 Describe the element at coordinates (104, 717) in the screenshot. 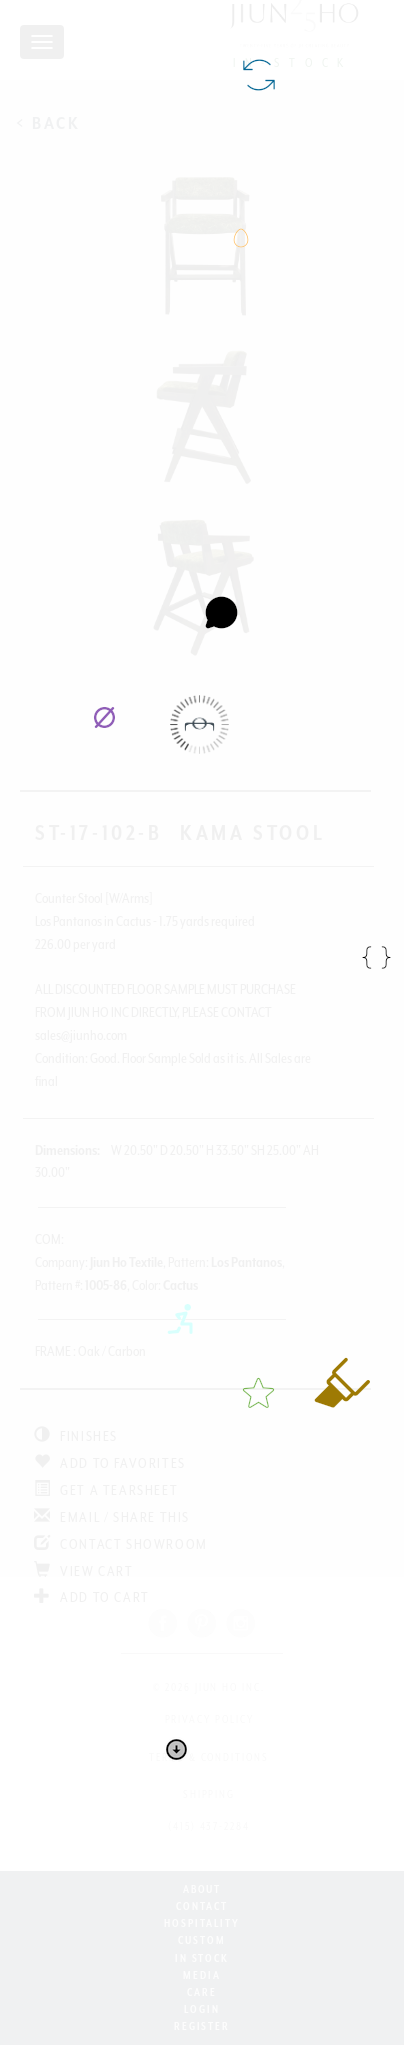

I see `indicates an empty or null value` at that location.